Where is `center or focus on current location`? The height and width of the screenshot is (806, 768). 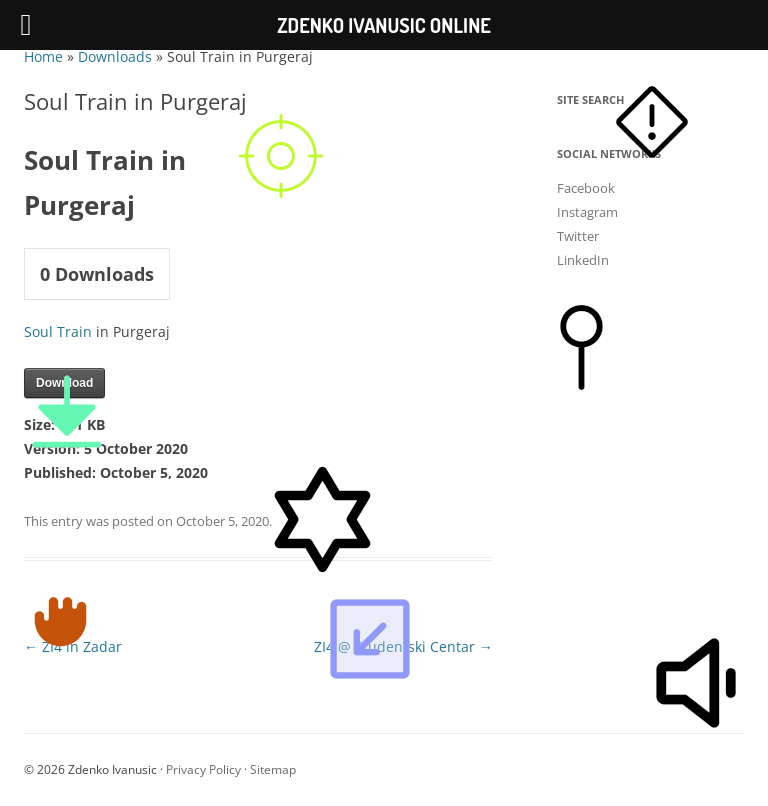 center or focus on current location is located at coordinates (281, 156).